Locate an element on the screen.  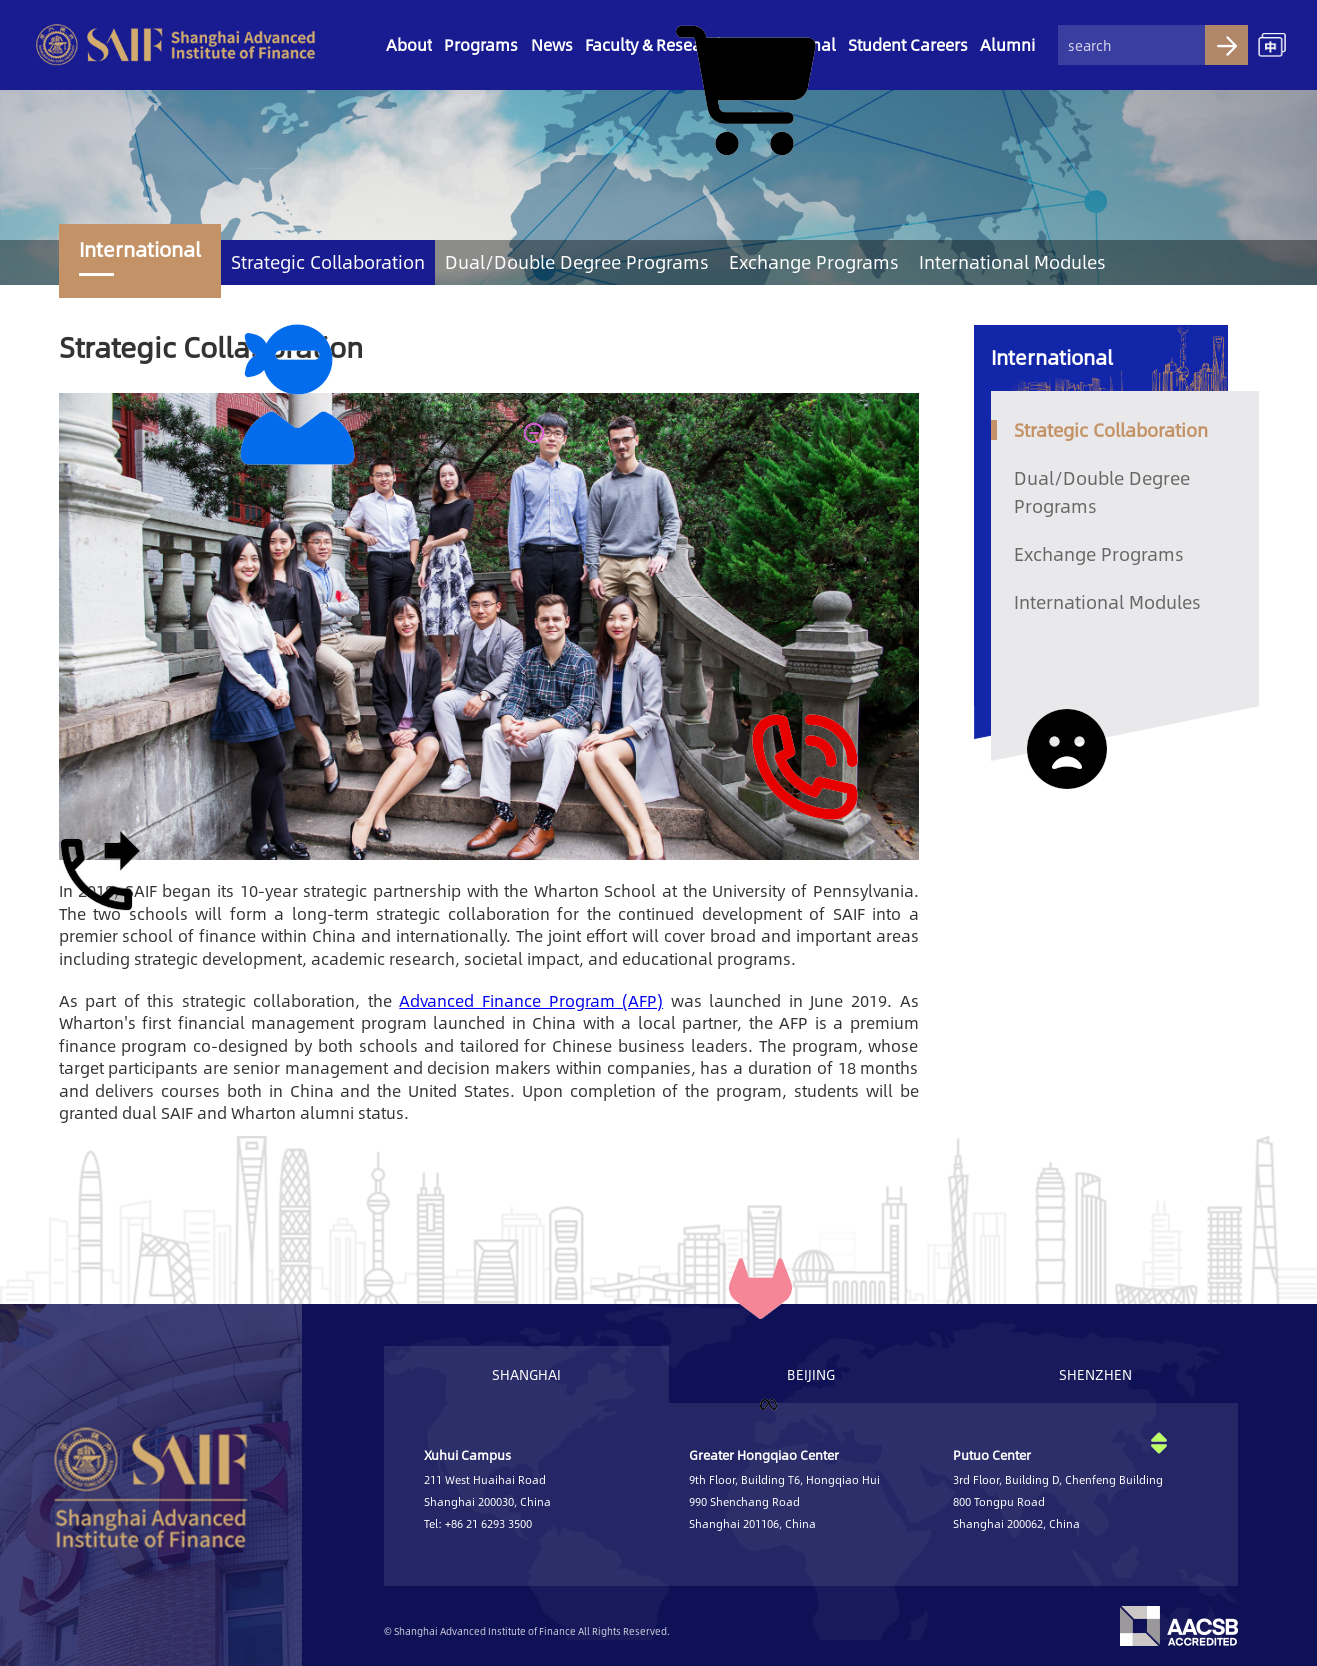
switch to incognito or private mode is located at coordinates (297, 394).